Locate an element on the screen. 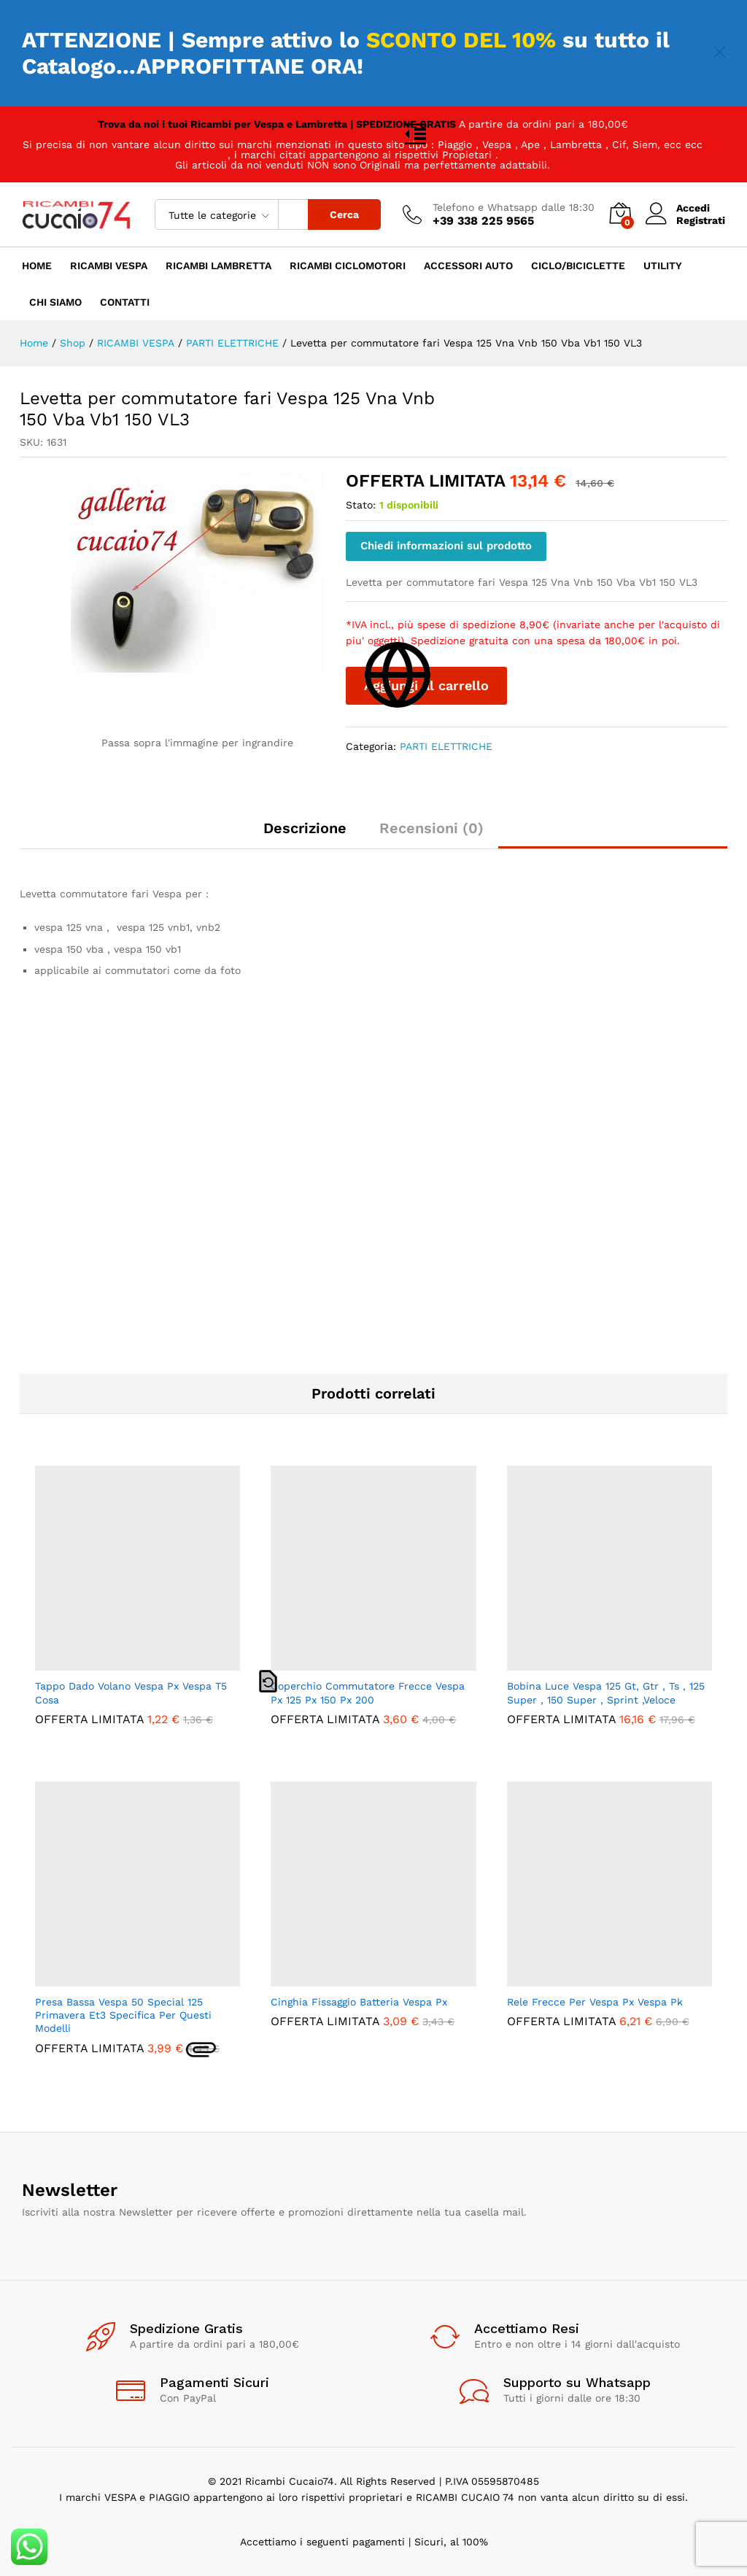  decrease text indentation is located at coordinates (415, 134).